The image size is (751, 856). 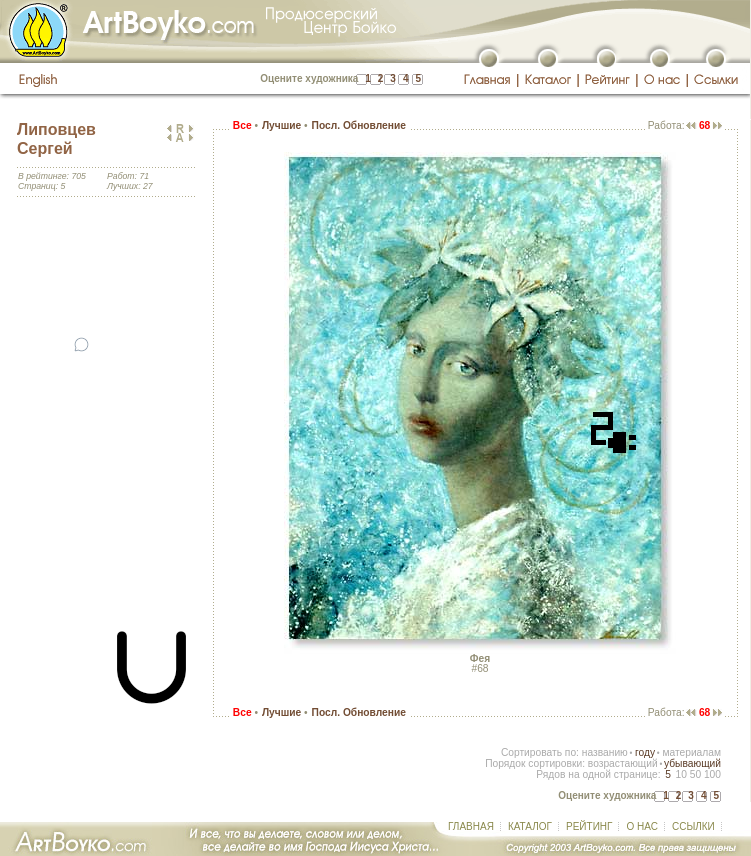 I want to click on open a chat or messaging feature, so click(x=81, y=344).